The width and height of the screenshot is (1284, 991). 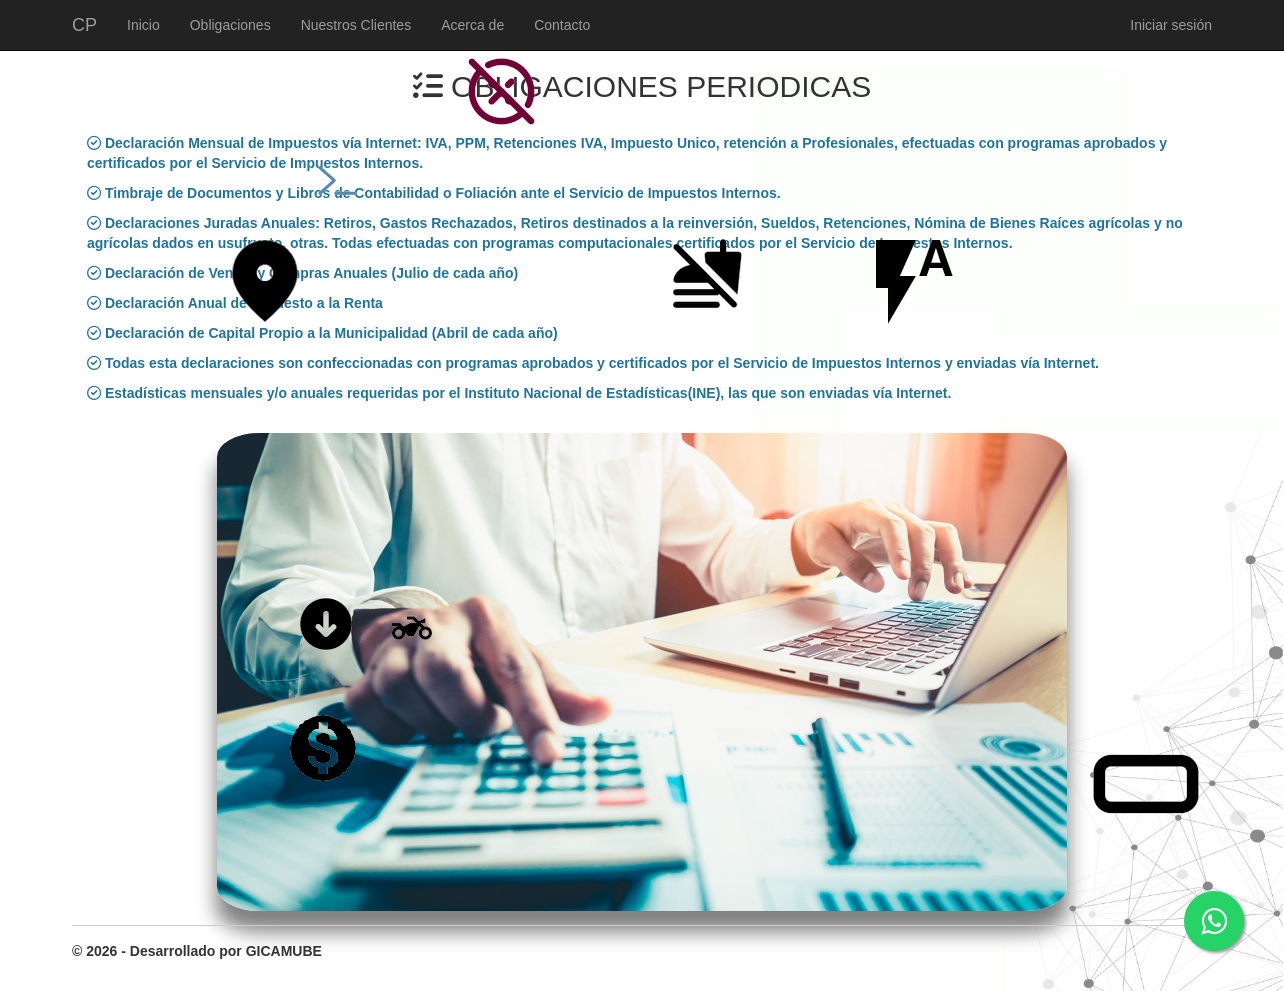 What do you see at coordinates (265, 281) in the screenshot?
I see `view location on map` at bounding box center [265, 281].